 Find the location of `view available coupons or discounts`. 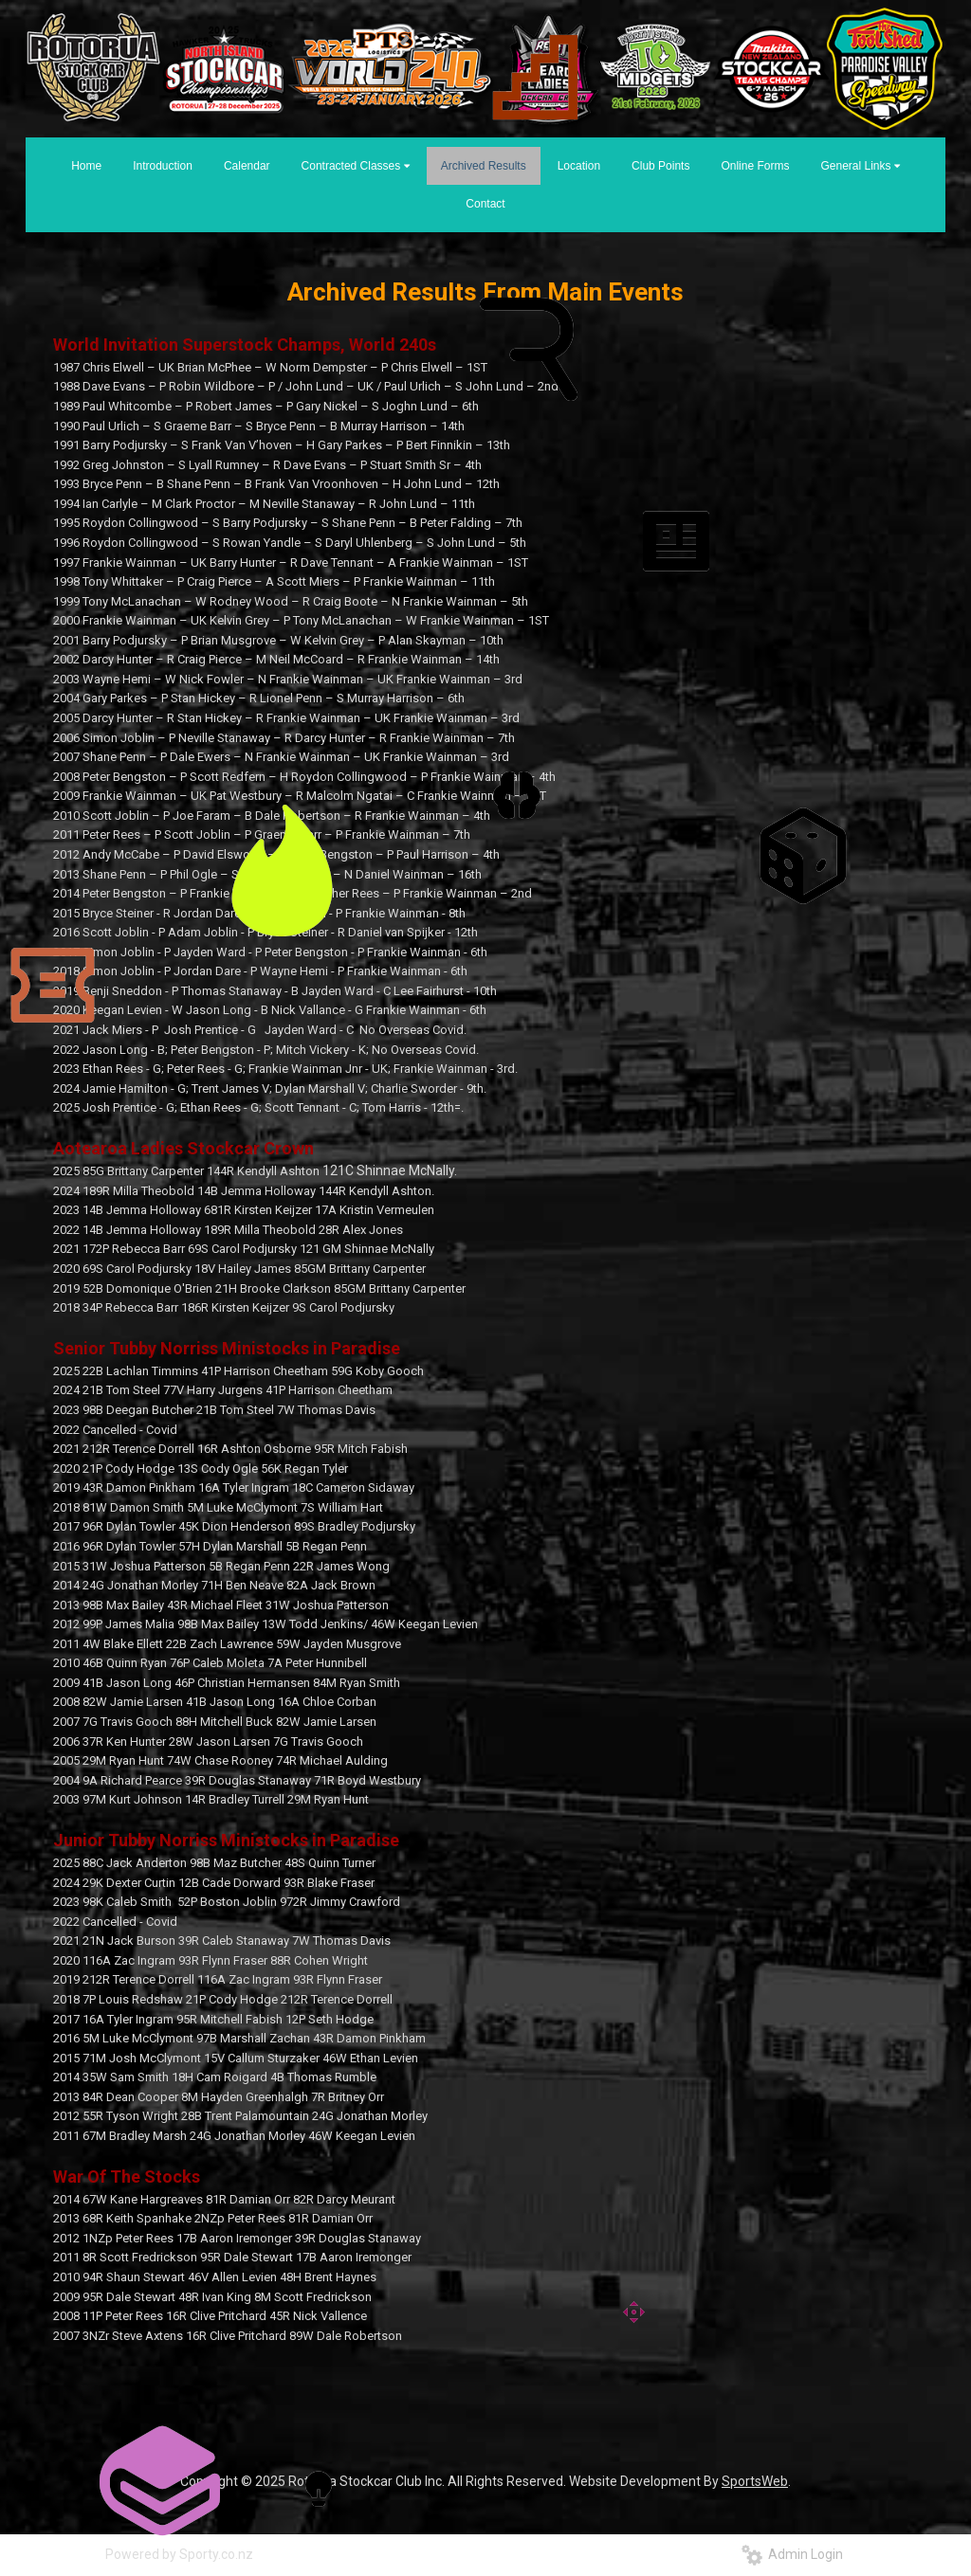

view available coupons or discounts is located at coordinates (52, 985).